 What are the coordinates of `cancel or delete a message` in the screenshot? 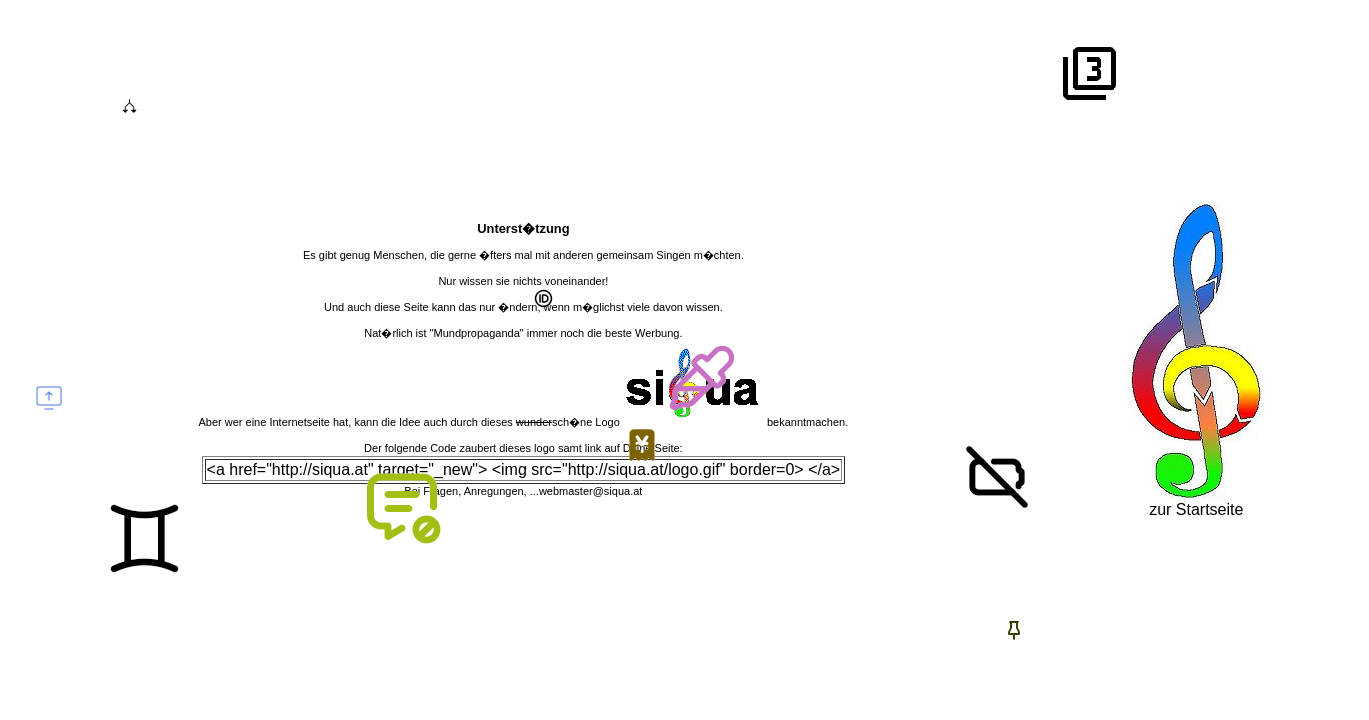 It's located at (402, 505).